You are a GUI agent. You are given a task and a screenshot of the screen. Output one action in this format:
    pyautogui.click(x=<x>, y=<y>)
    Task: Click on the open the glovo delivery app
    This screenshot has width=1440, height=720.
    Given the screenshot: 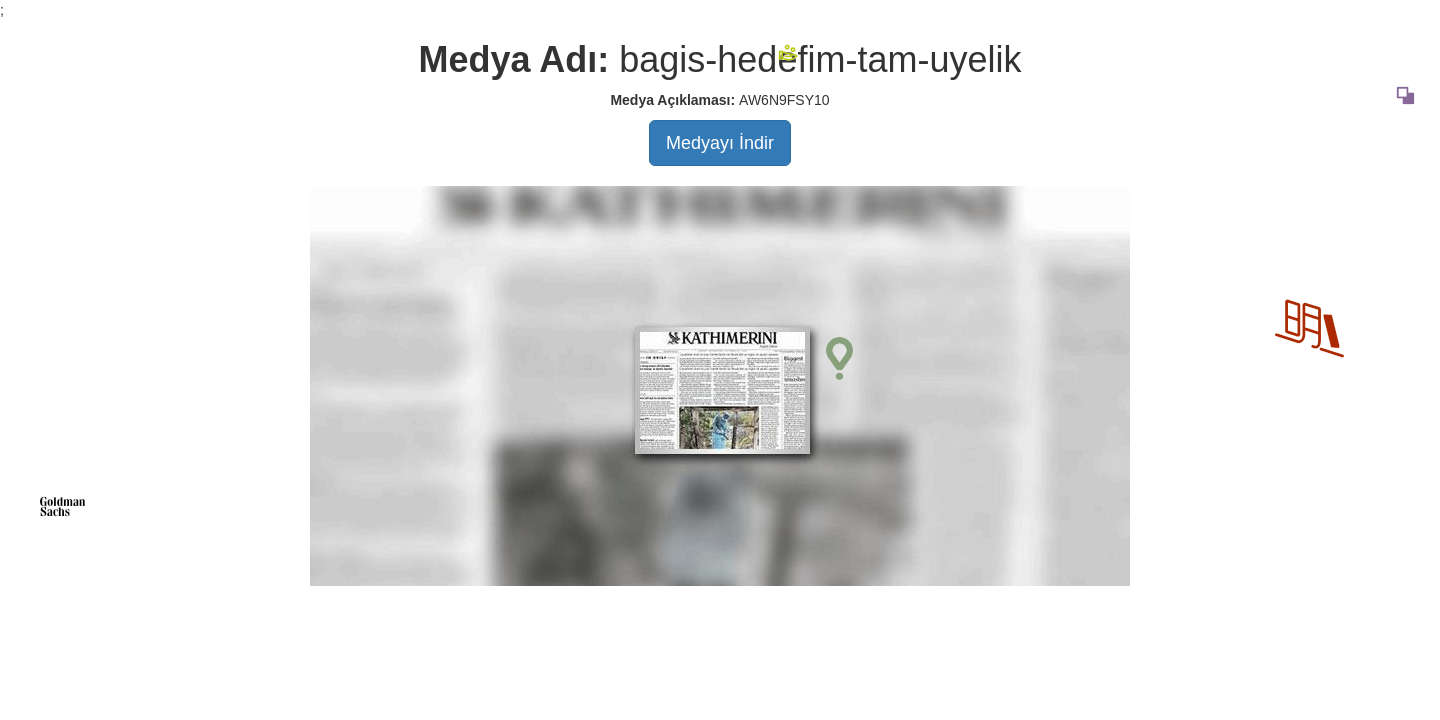 What is the action you would take?
    pyautogui.click(x=839, y=358)
    